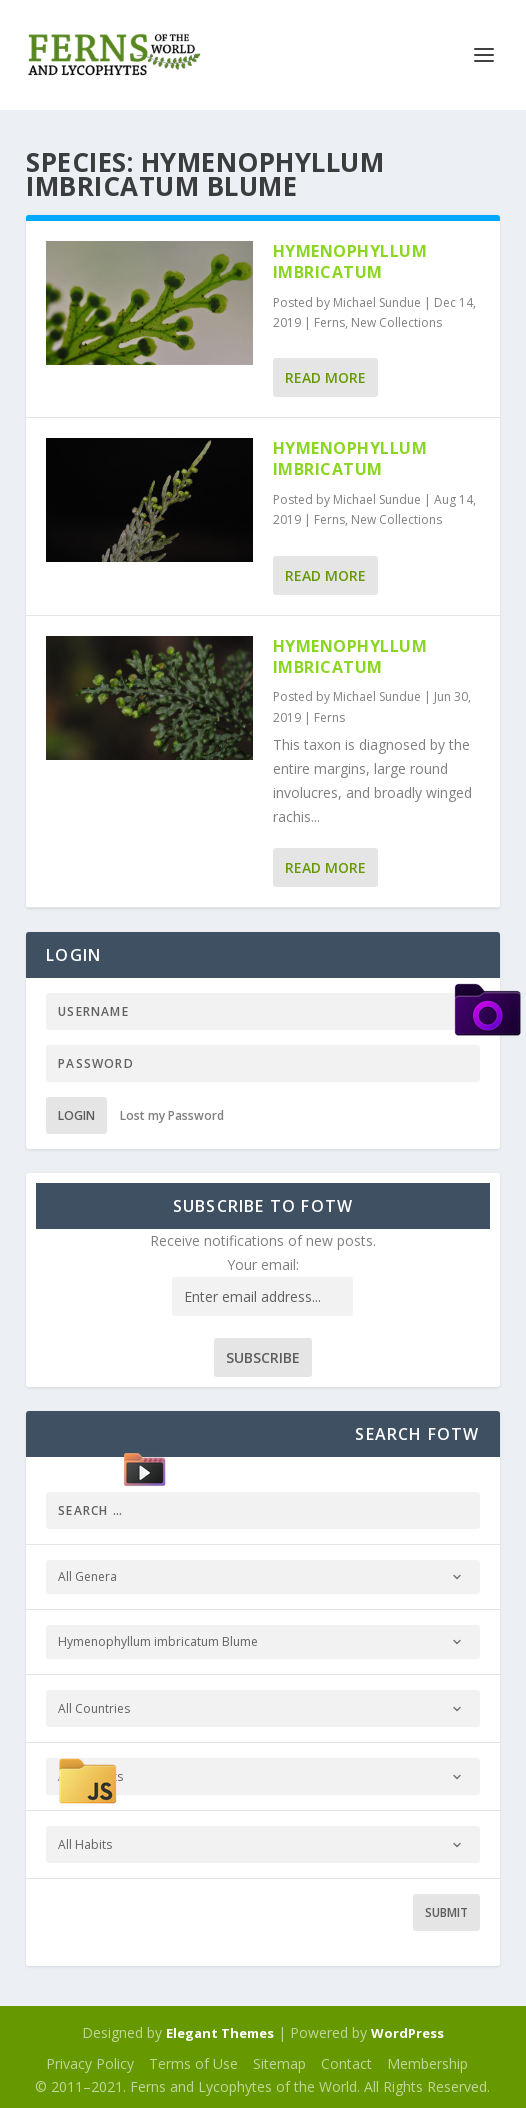  Describe the element at coordinates (144, 1470) in the screenshot. I see `open your movie files folder` at that location.